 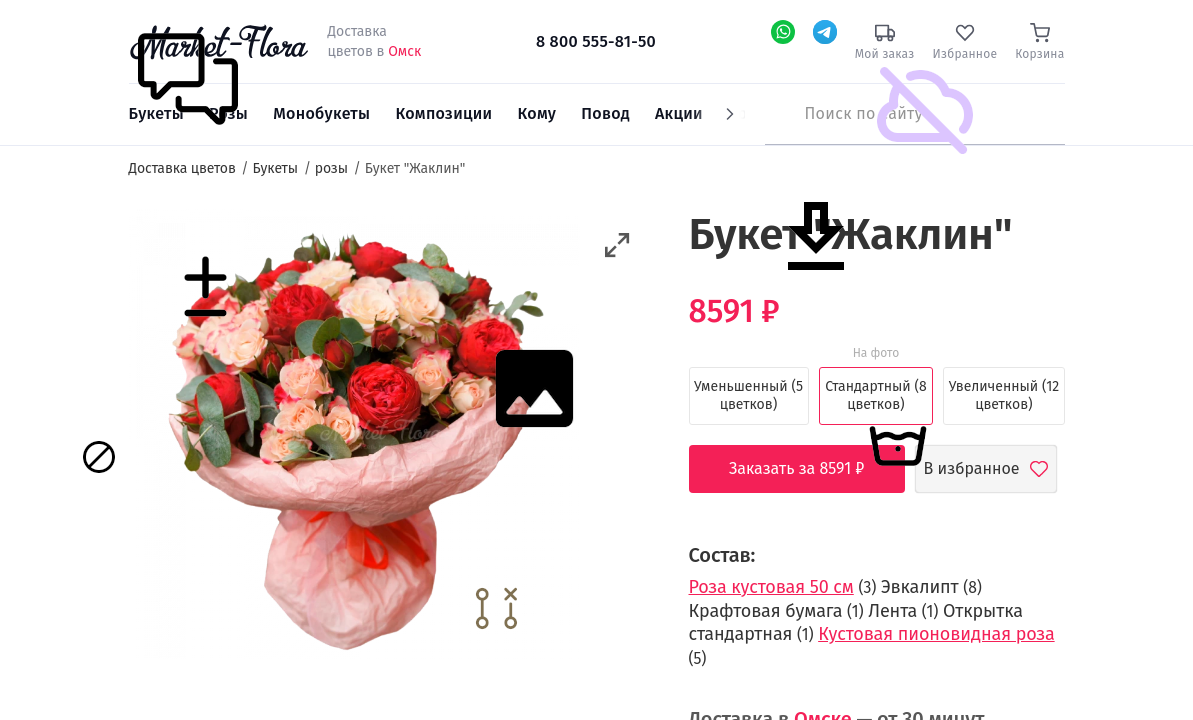 What do you see at coordinates (898, 446) in the screenshot?
I see `indicates cold wash setting for laundry` at bounding box center [898, 446].